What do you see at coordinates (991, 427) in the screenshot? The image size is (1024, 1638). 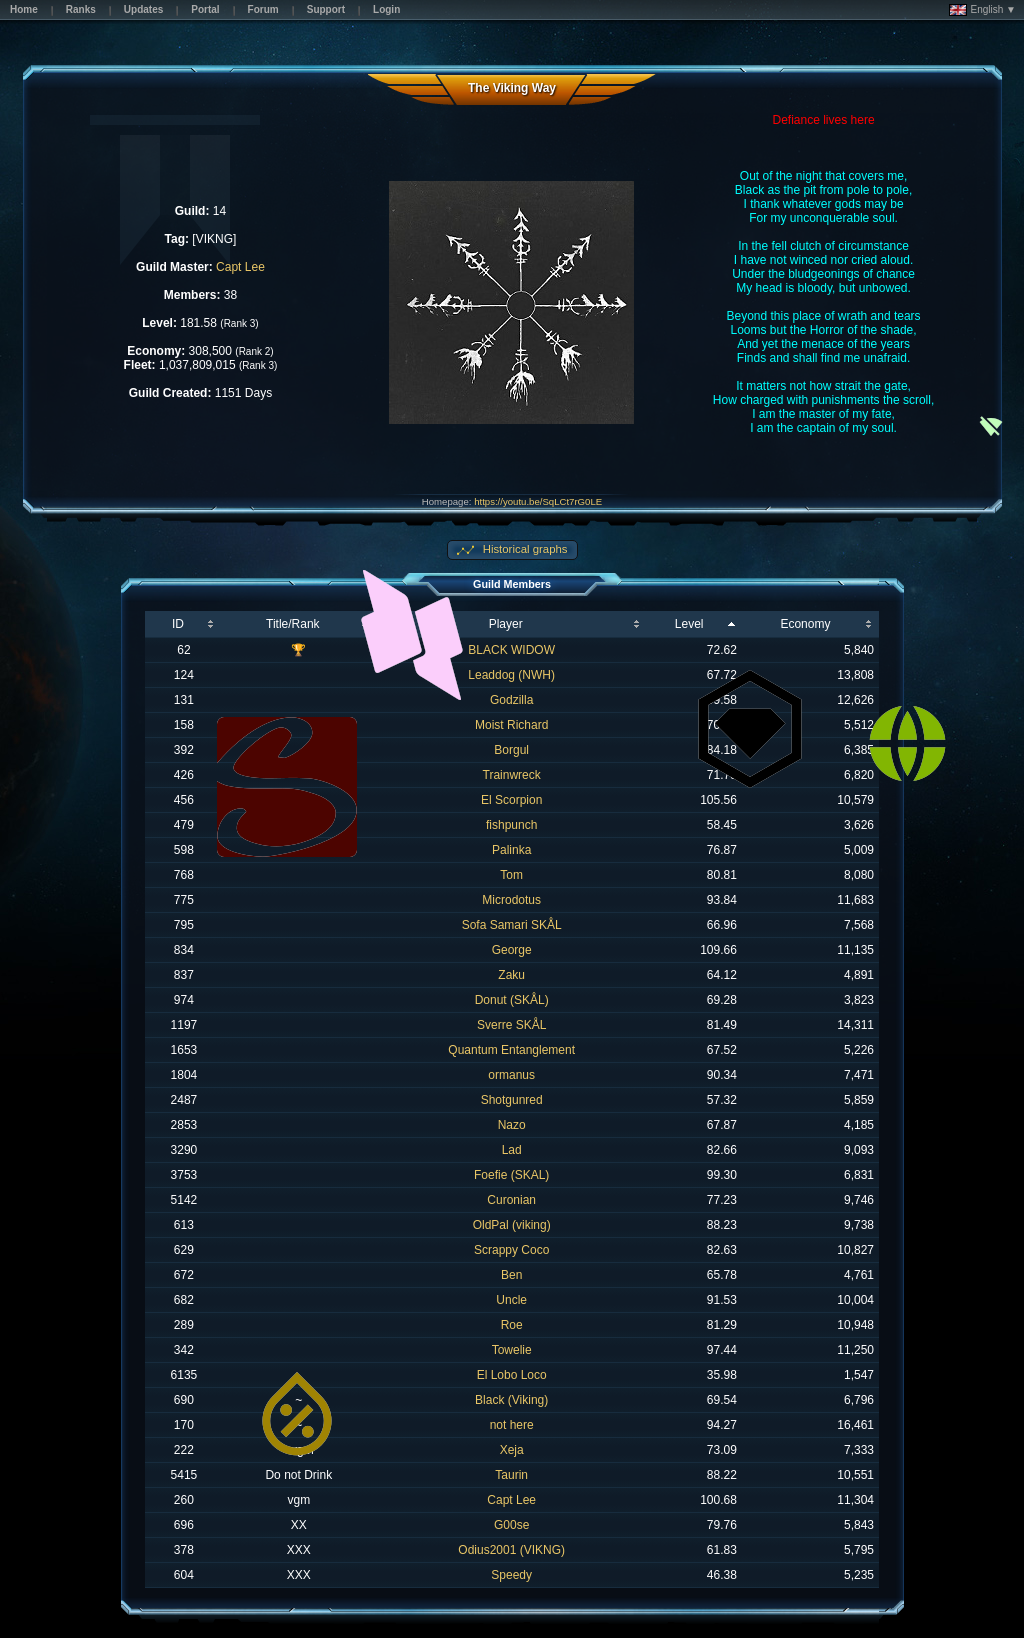 I see `indicates wifi is currently disabled` at bounding box center [991, 427].